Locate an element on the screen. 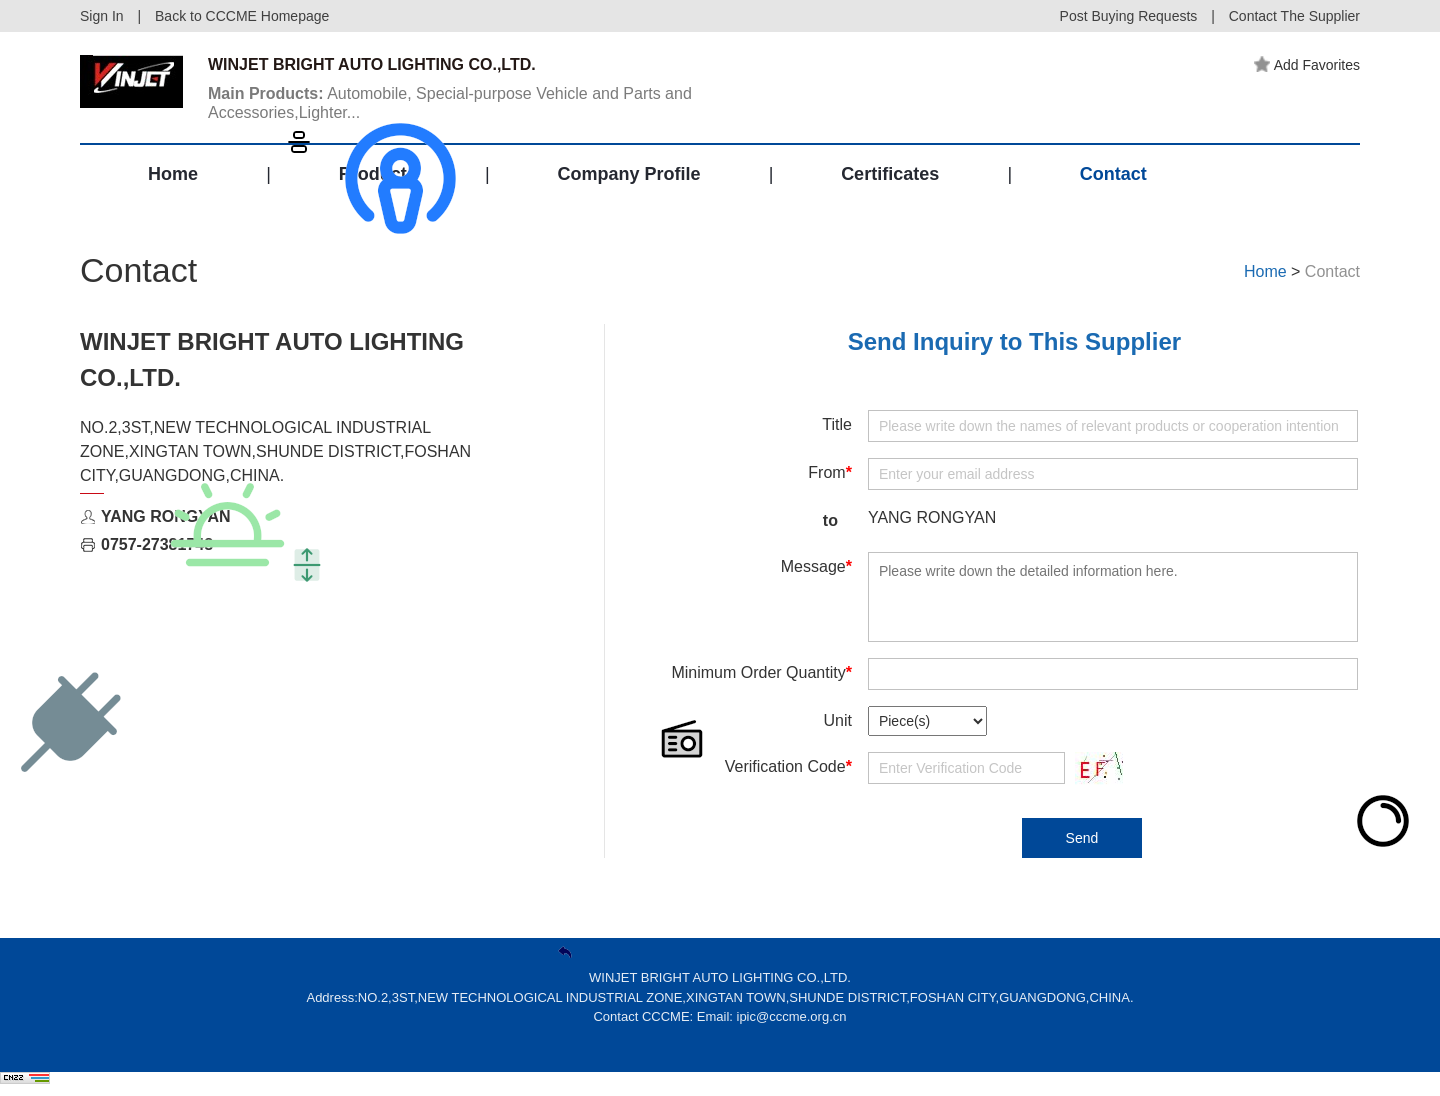  toggle sunrise or sunset display mode is located at coordinates (227, 528).